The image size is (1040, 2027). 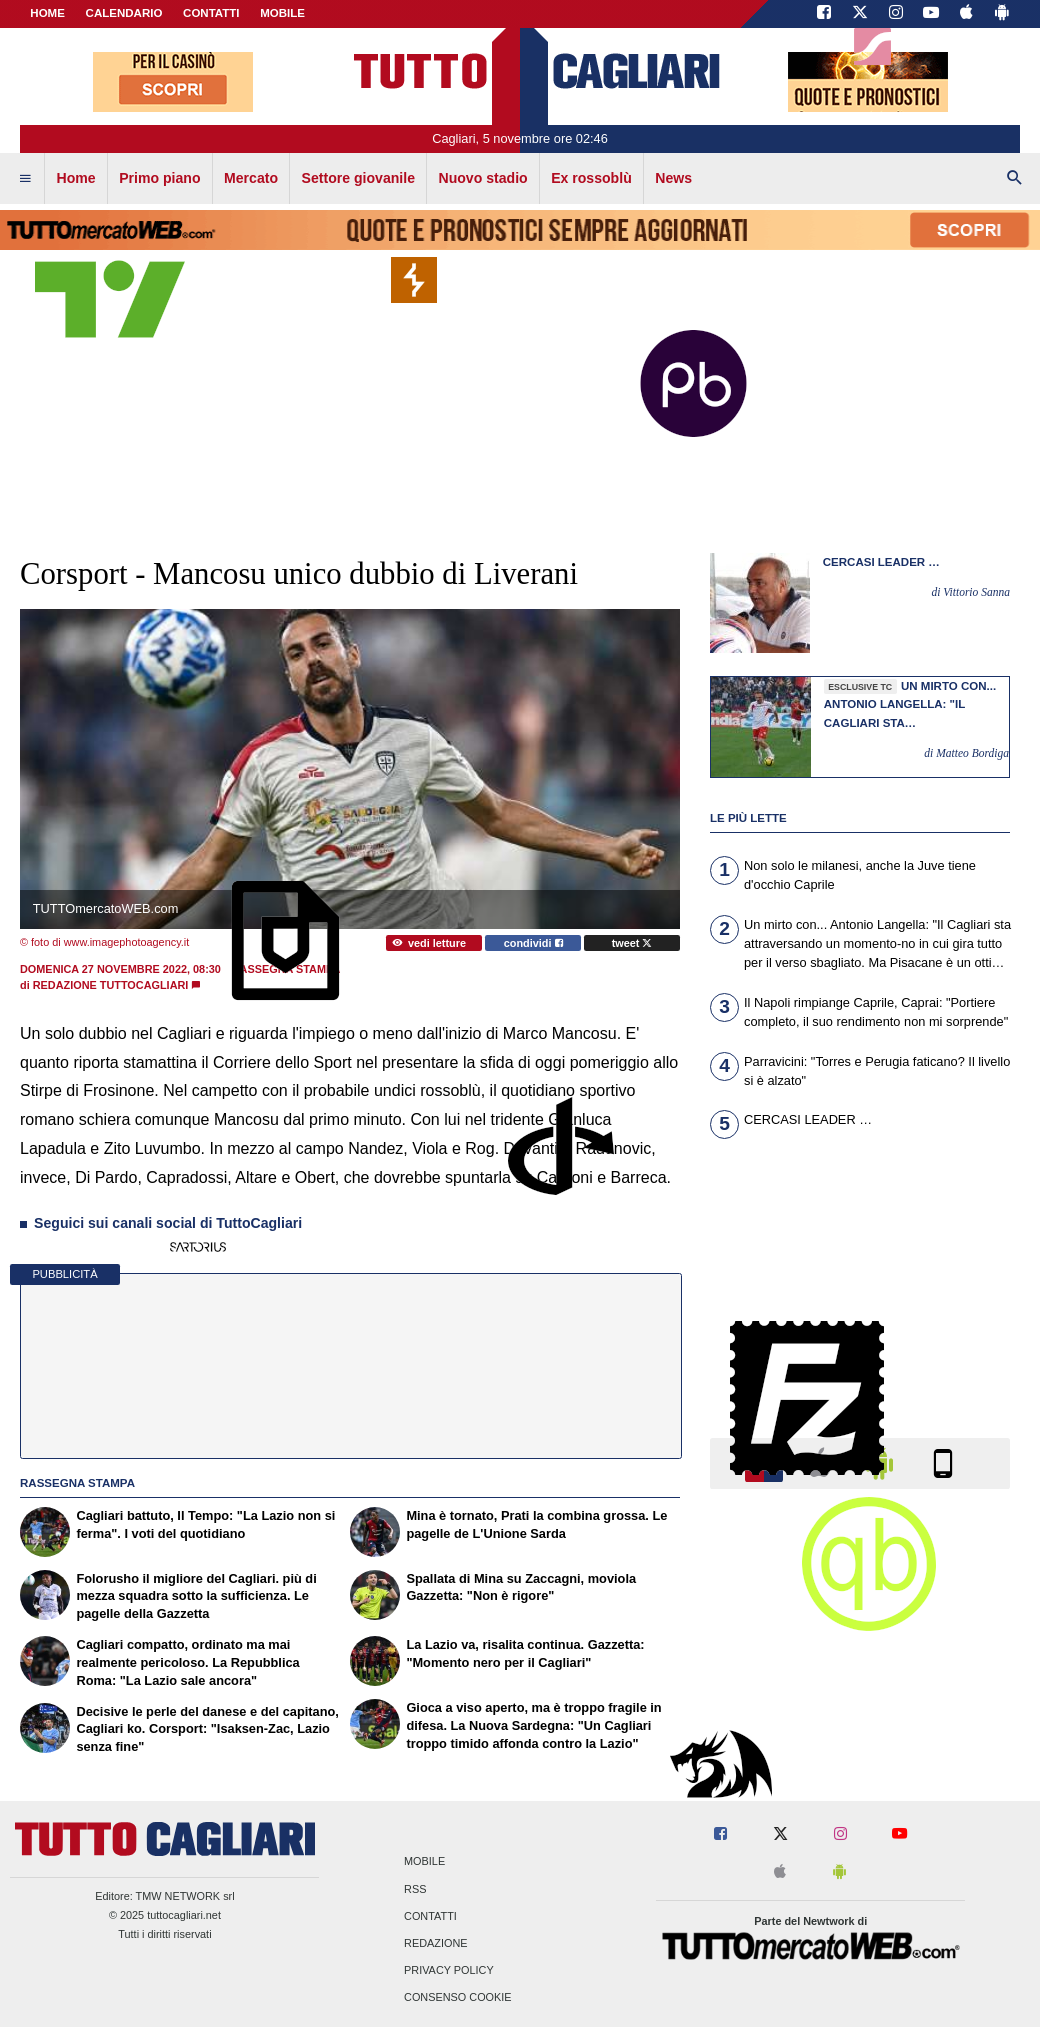 What do you see at coordinates (872, 46) in the screenshot?
I see `open statista website or app` at bounding box center [872, 46].